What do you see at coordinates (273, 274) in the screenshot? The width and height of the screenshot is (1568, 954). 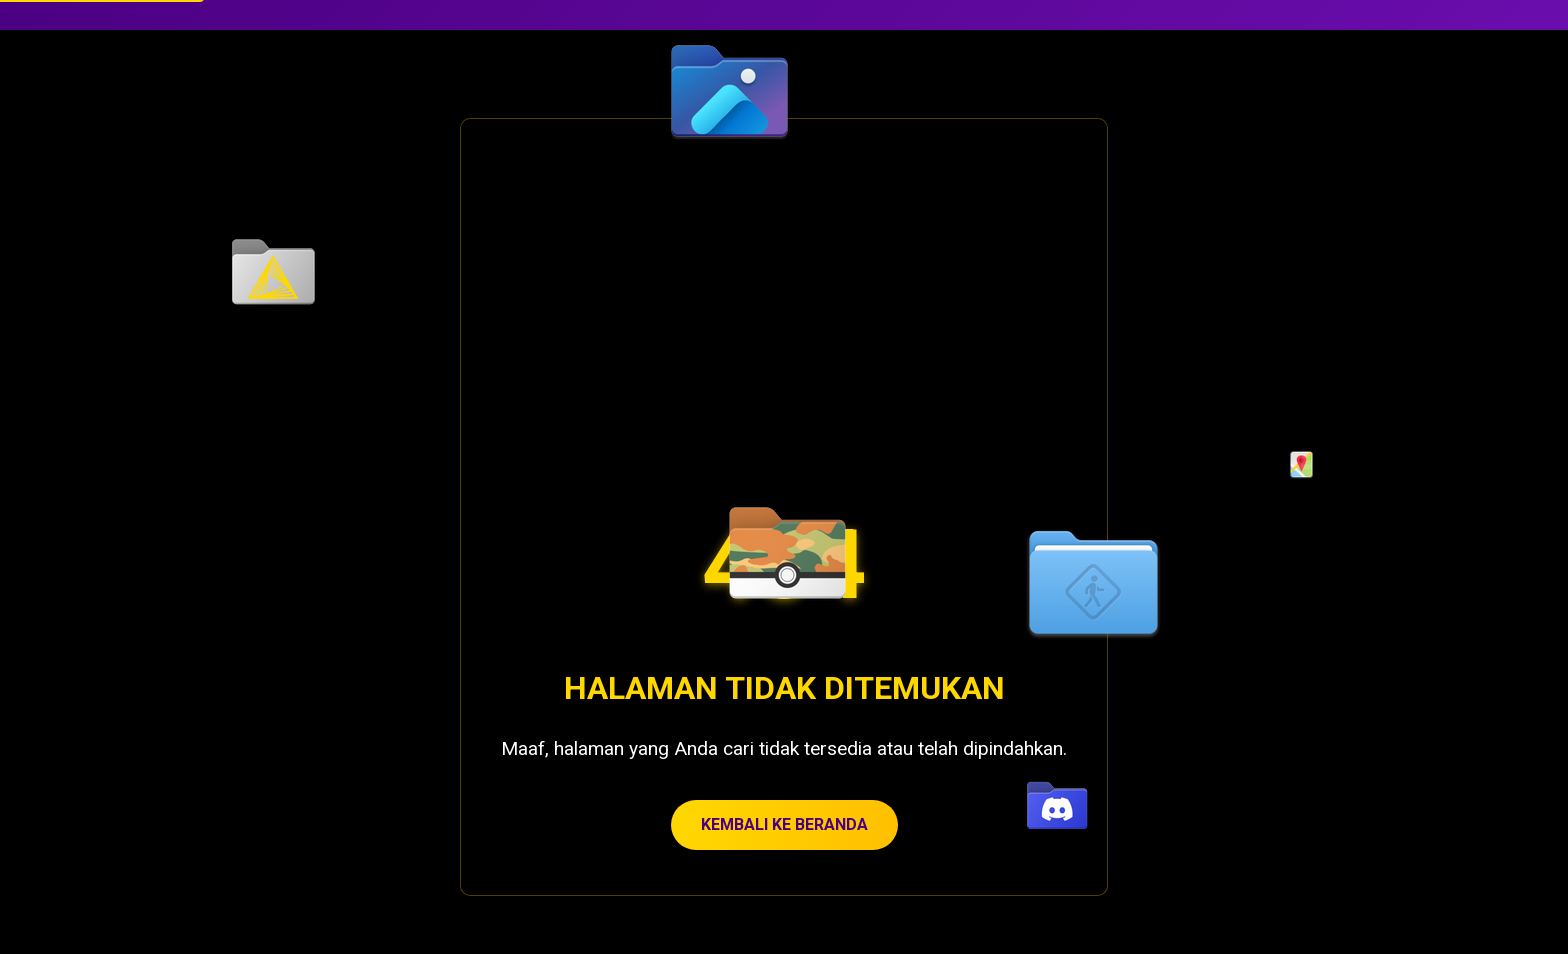 I see `open knime workflow projects folder` at bounding box center [273, 274].